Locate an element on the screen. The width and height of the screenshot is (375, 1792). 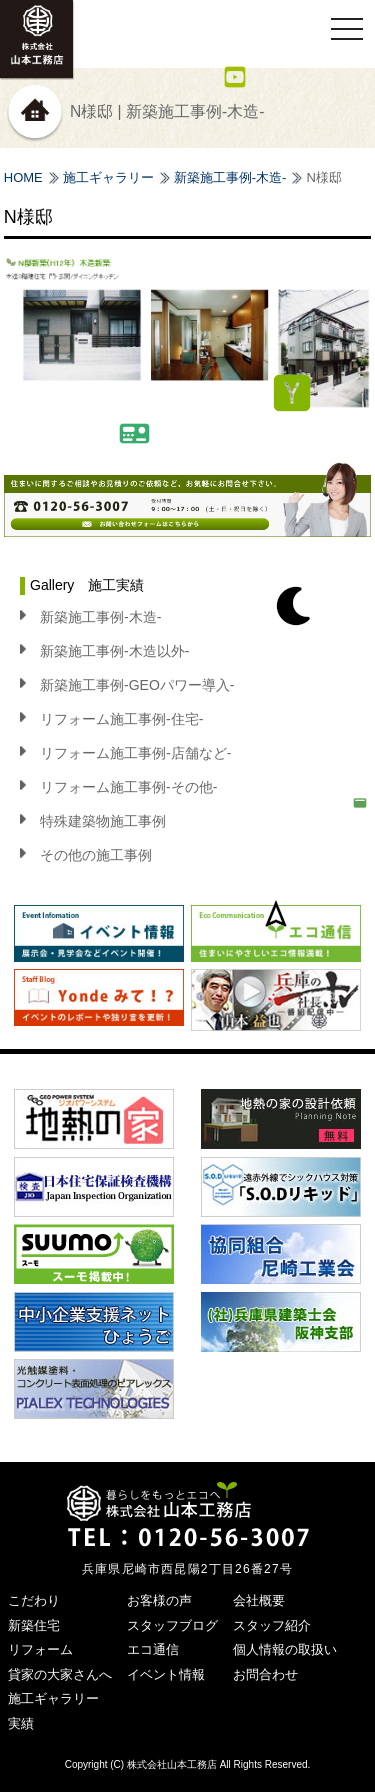
toggle dark mode is located at coordinates (296, 606).